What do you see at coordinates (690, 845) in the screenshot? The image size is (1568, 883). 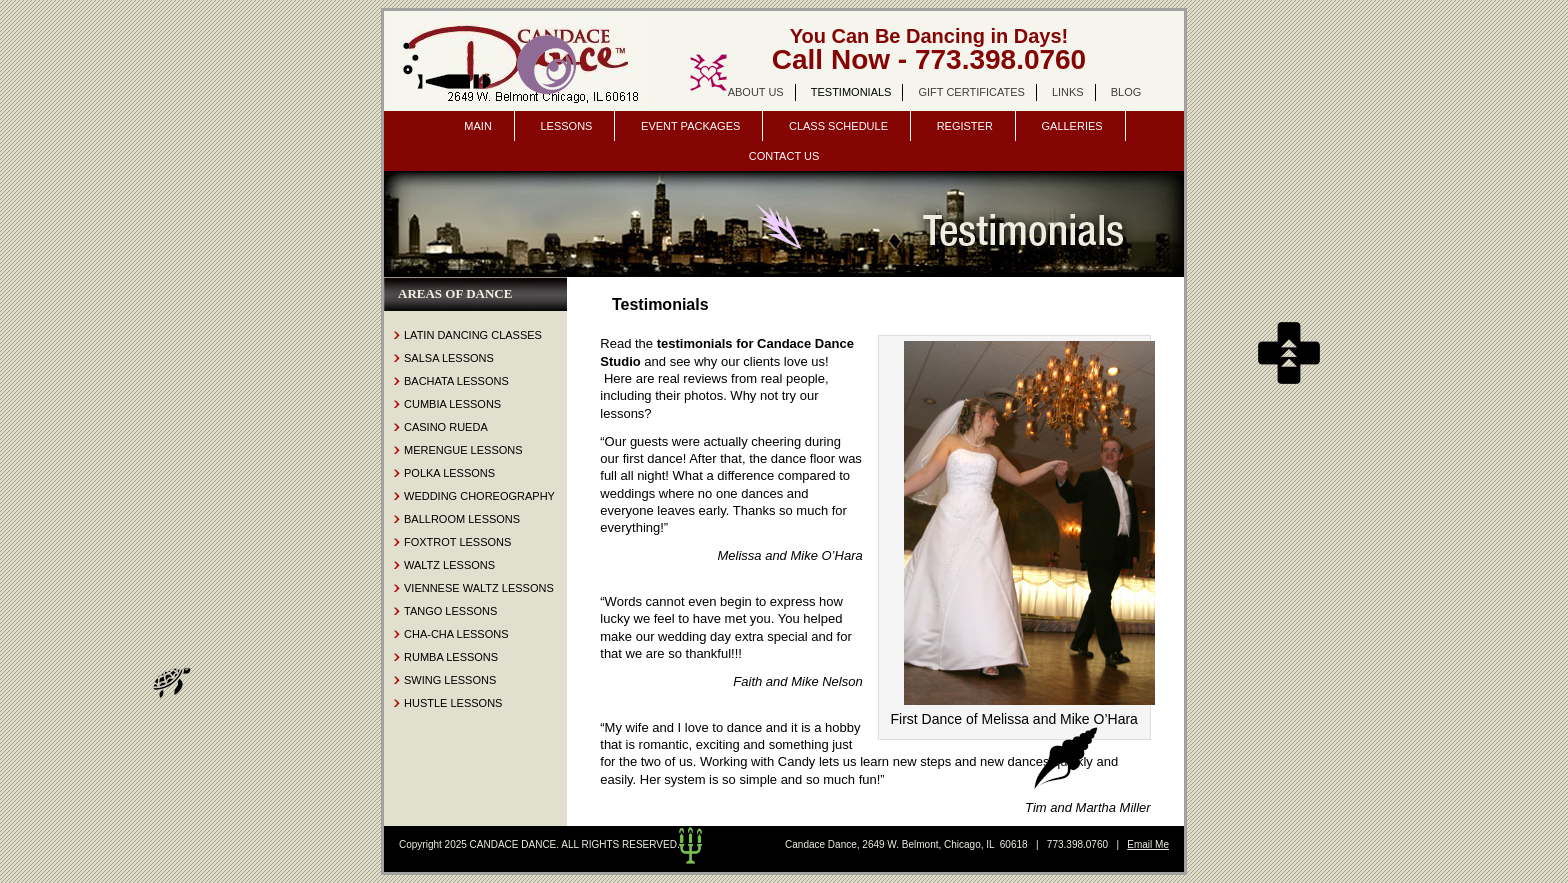 I see `decorative lighting or ambiance setting` at bounding box center [690, 845].